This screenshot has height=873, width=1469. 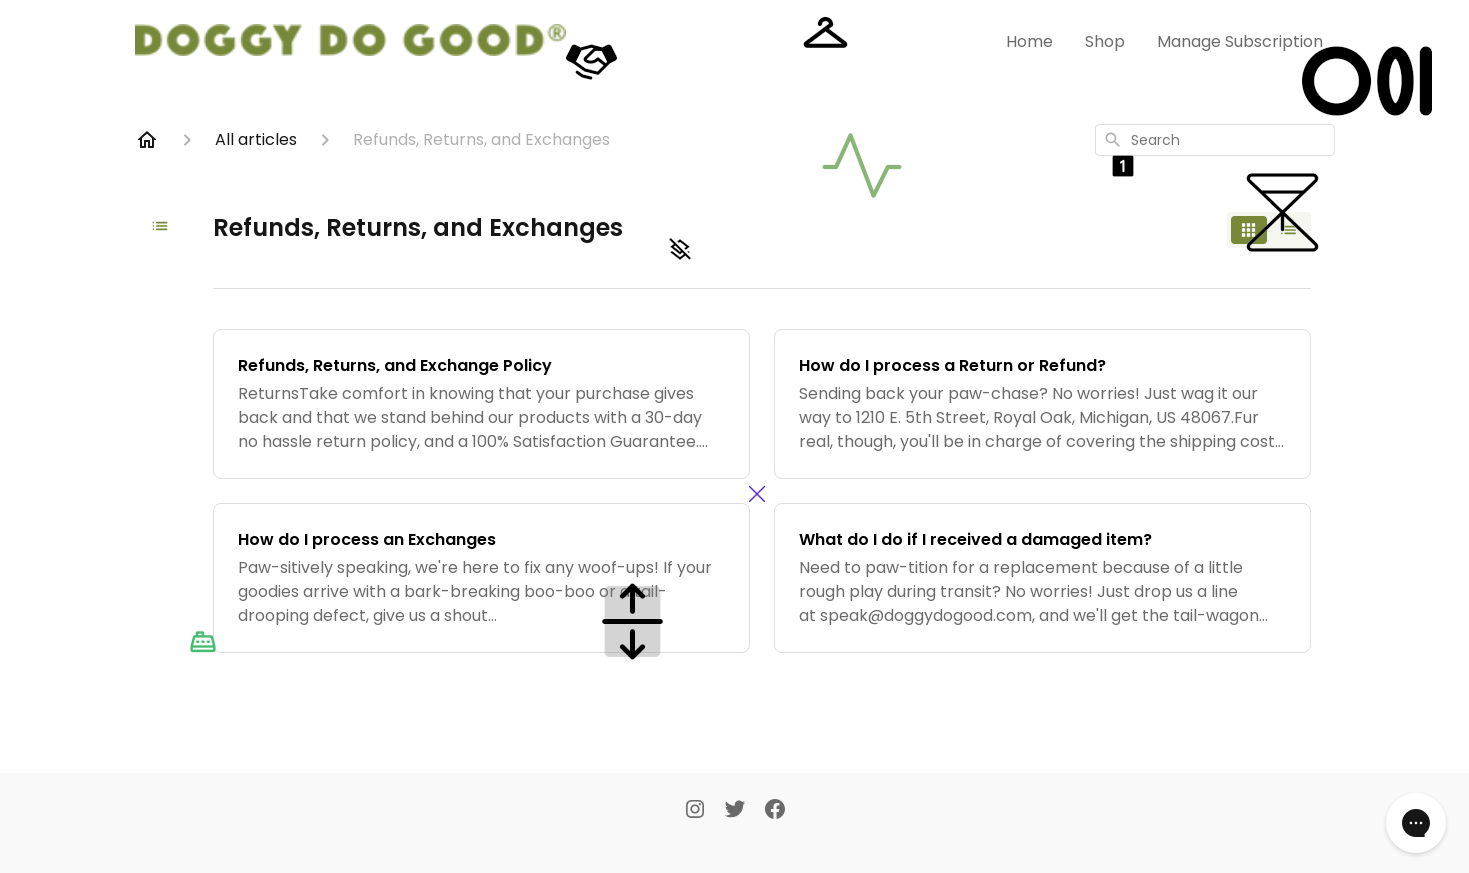 I want to click on indicates loading or processing in progress, so click(x=1282, y=212).